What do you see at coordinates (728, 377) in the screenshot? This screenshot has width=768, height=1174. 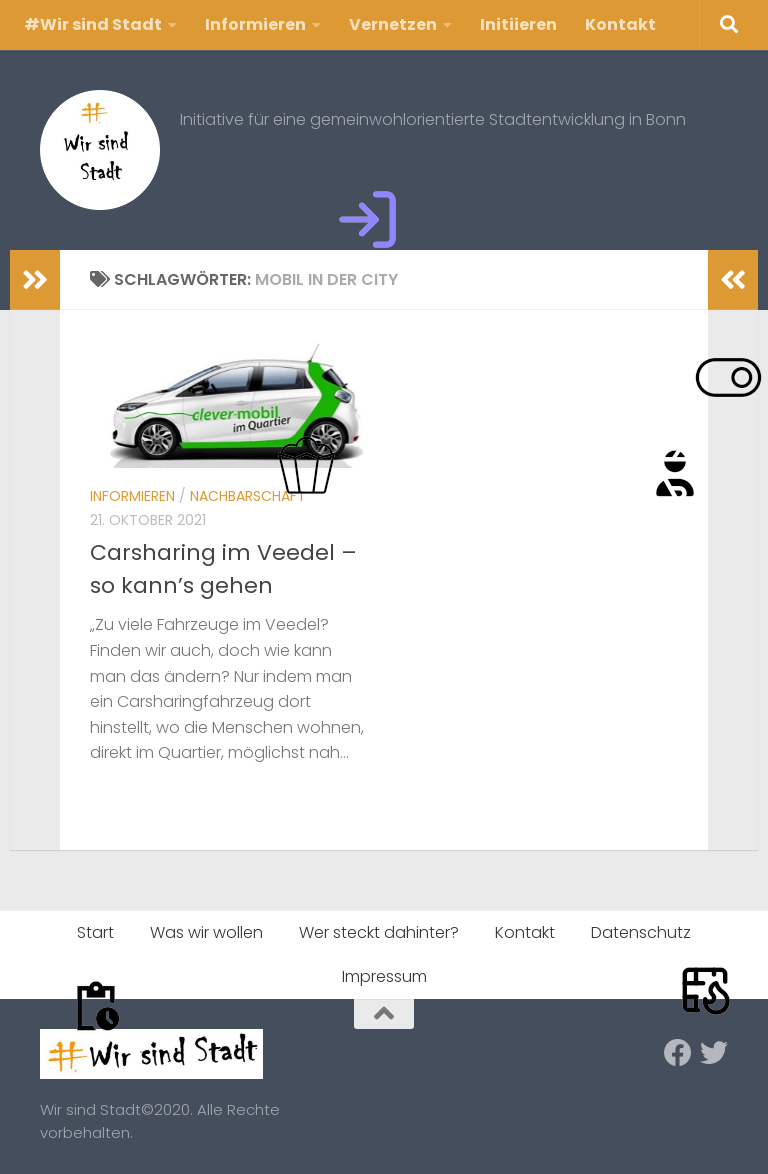 I see `toggle a setting on` at bounding box center [728, 377].